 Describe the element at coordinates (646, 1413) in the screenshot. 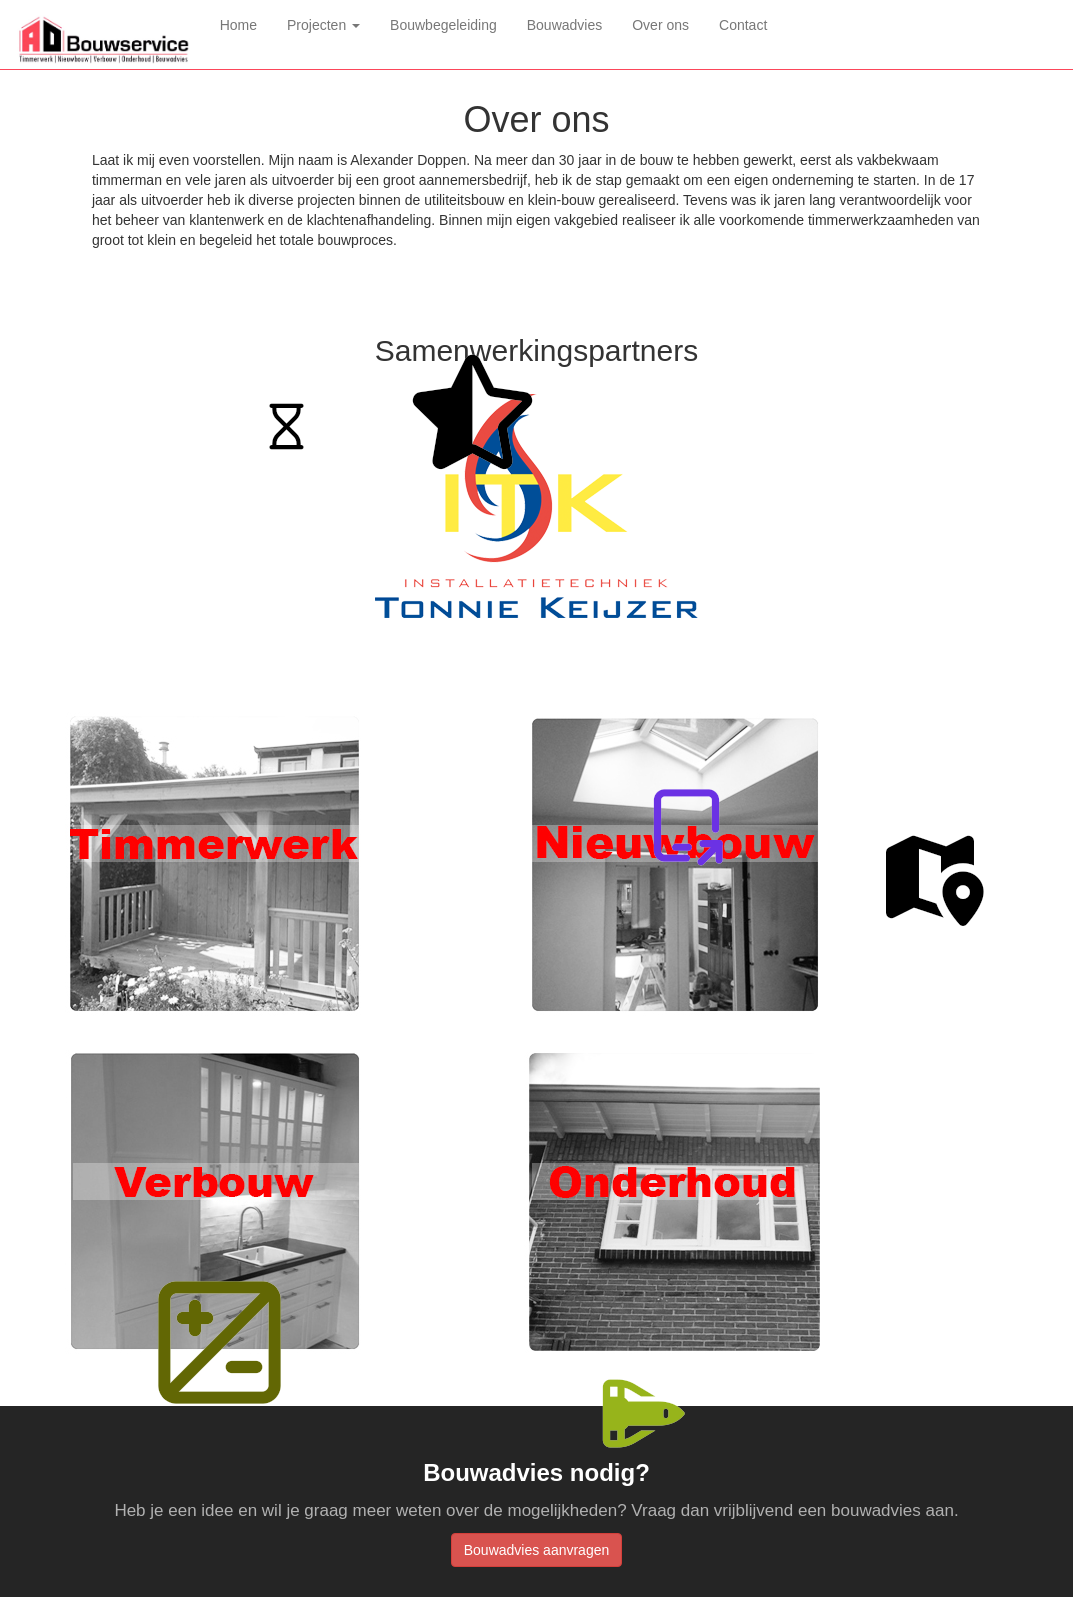

I see `launch or deploy an application` at that location.